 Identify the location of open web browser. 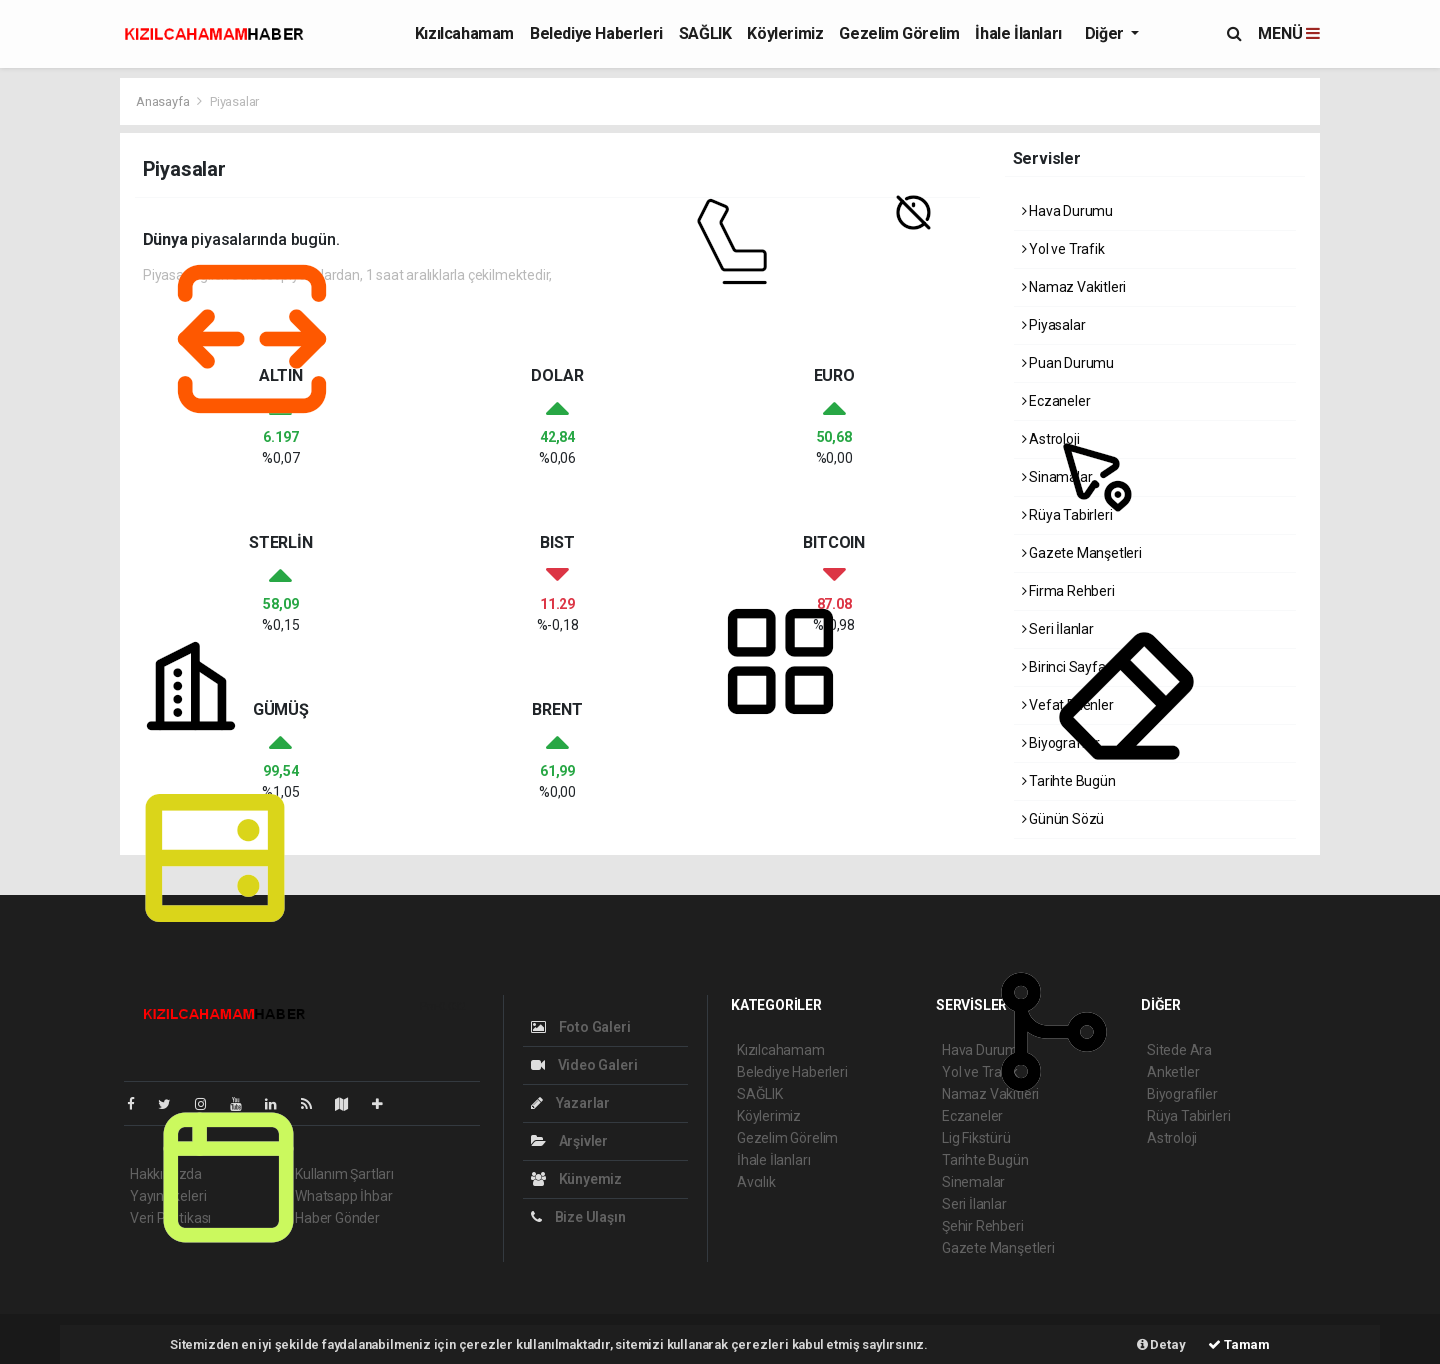
(228, 1177).